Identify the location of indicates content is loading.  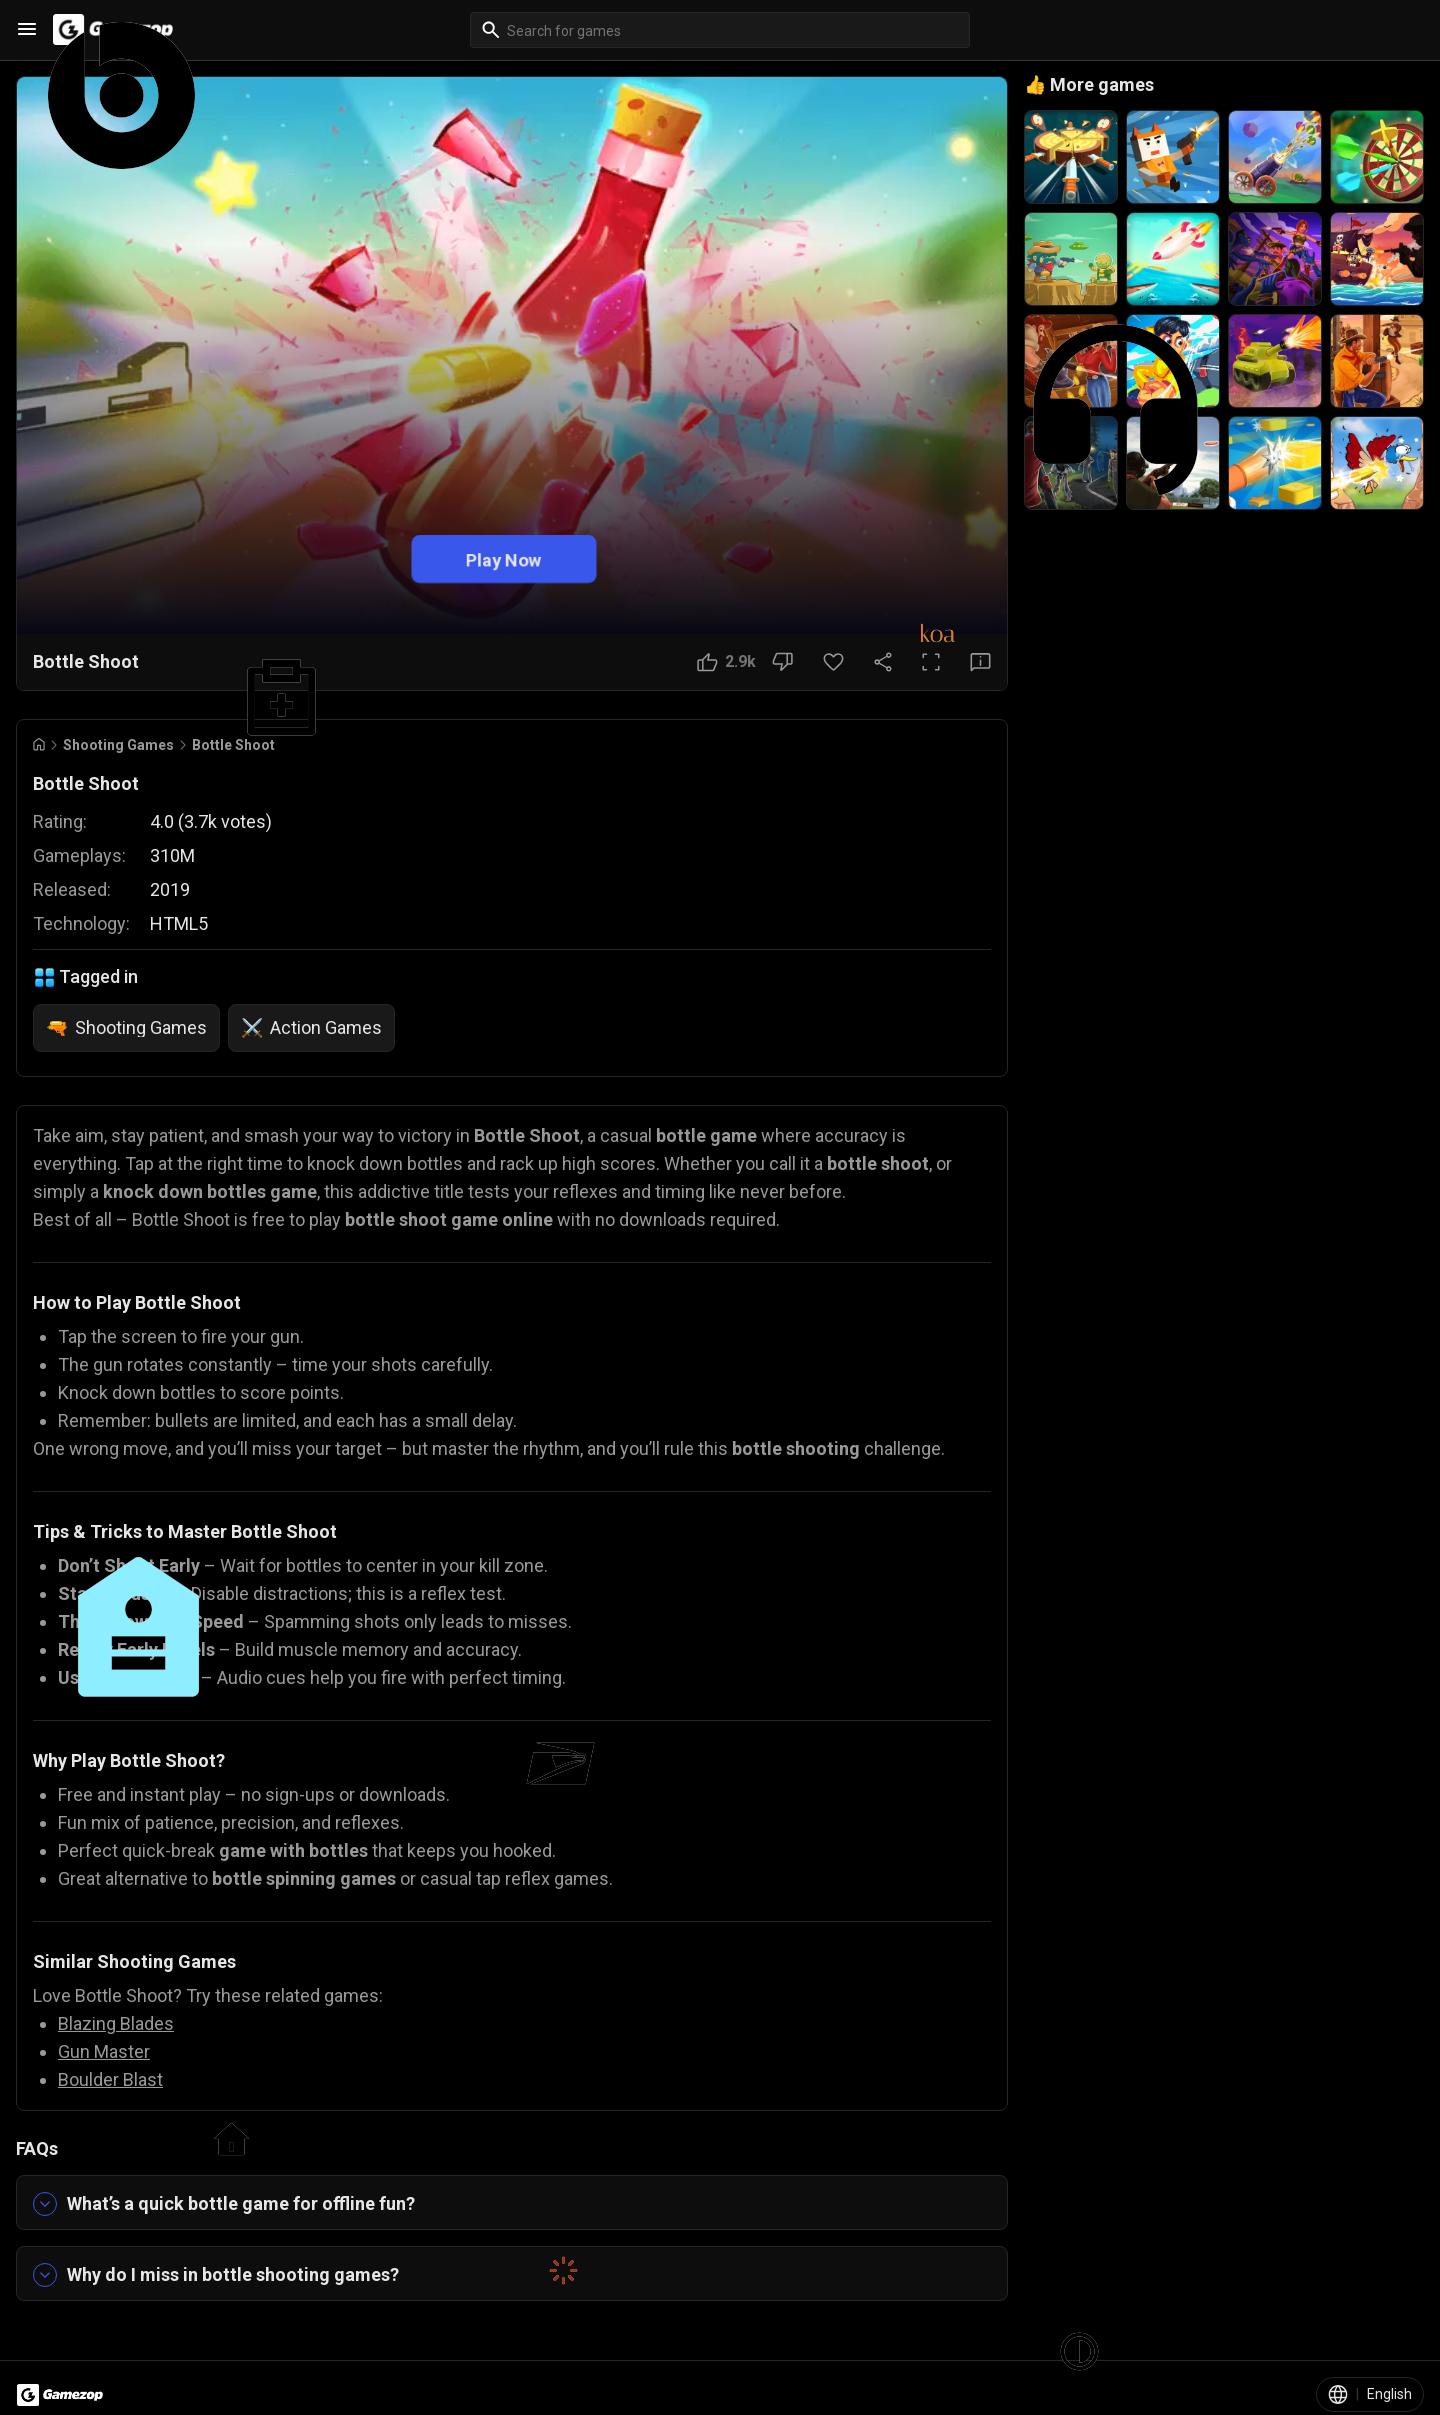
(563, 2270).